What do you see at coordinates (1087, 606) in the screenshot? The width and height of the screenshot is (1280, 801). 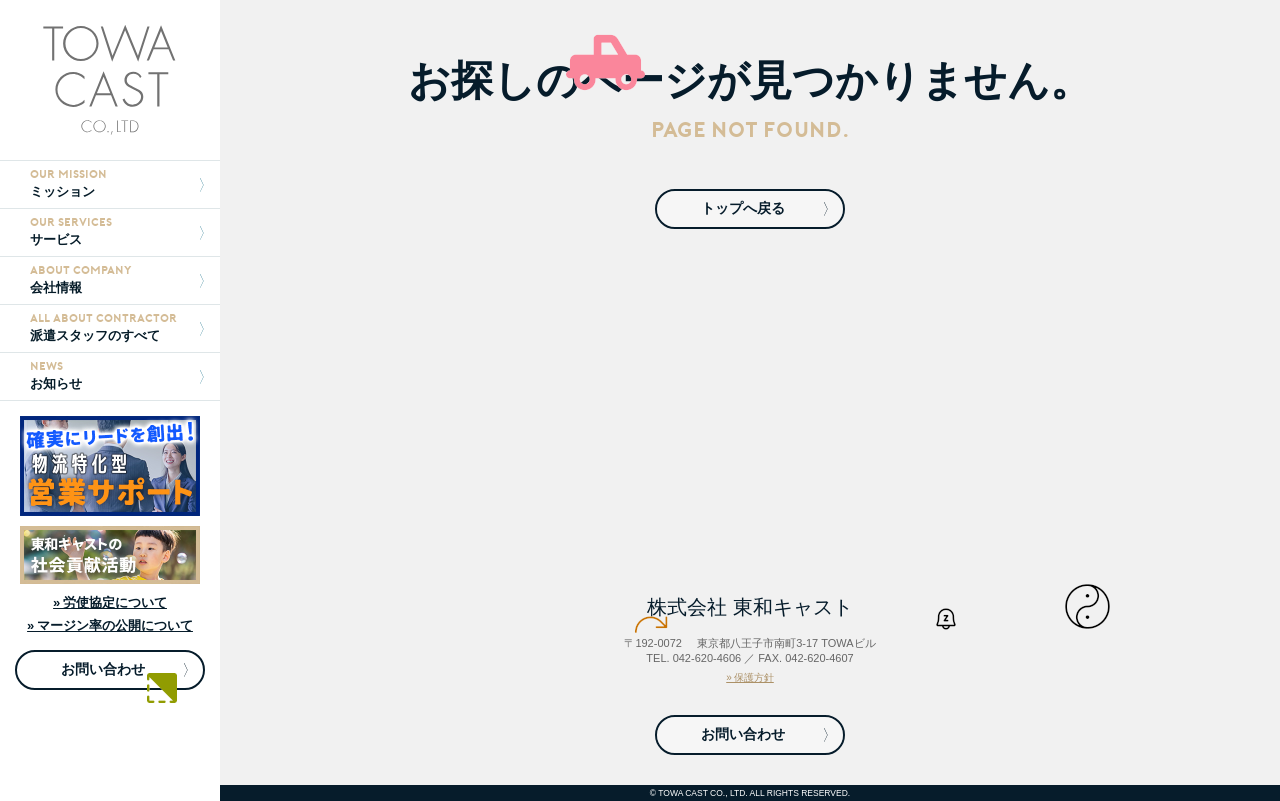 I see `toggle balance or harmony mode` at bounding box center [1087, 606].